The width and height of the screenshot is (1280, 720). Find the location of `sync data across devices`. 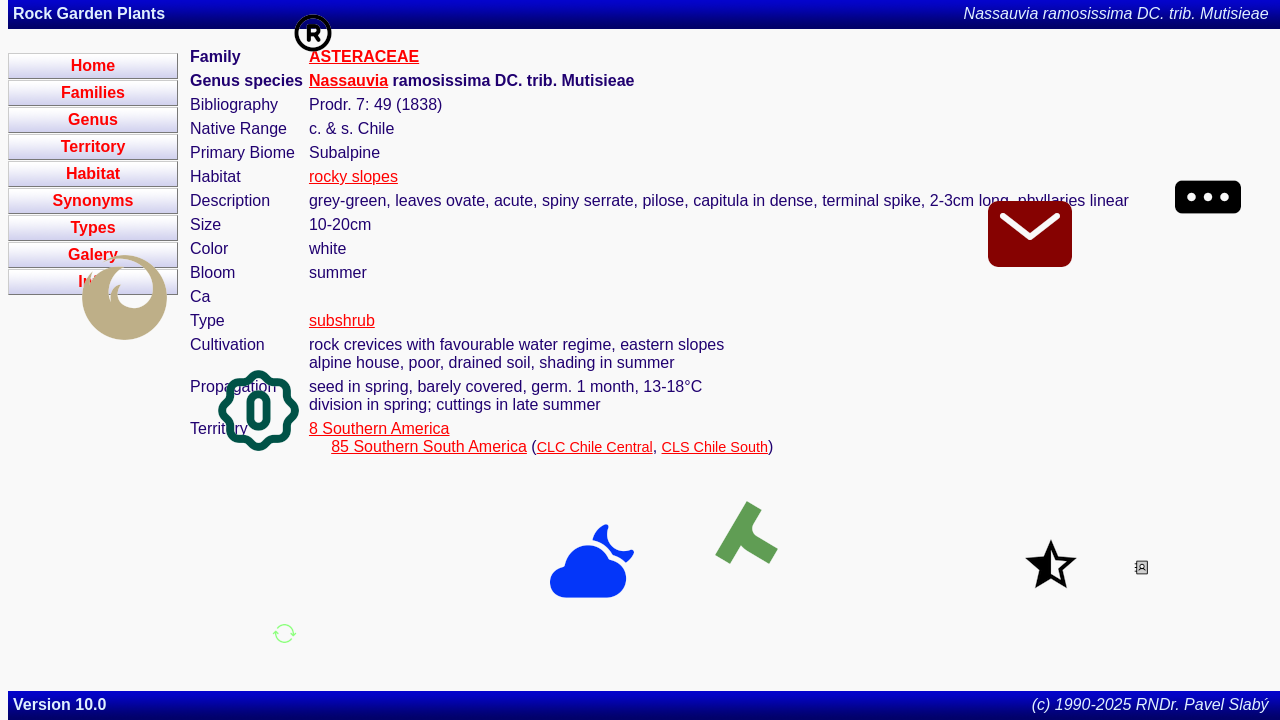

sync data across devices is located at coordinates (284, 633).